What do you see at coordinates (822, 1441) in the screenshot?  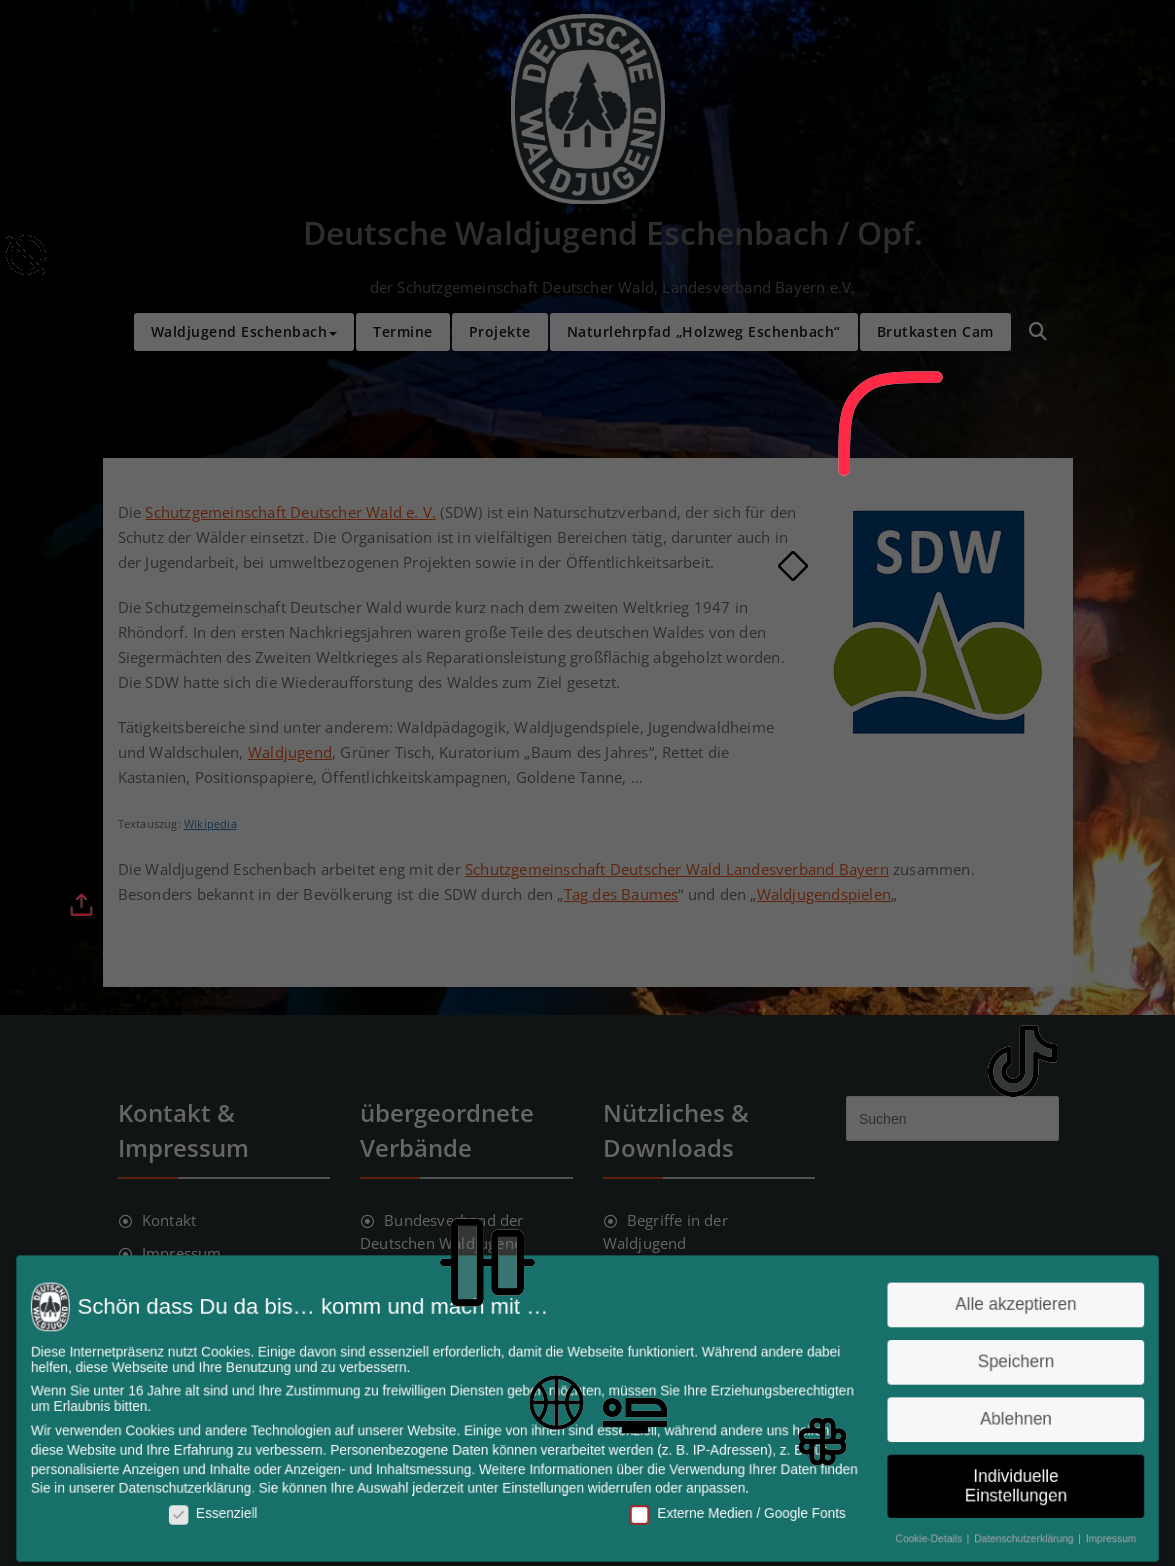 I see `open Slack messaging app` at bounding box center [822, 1441].